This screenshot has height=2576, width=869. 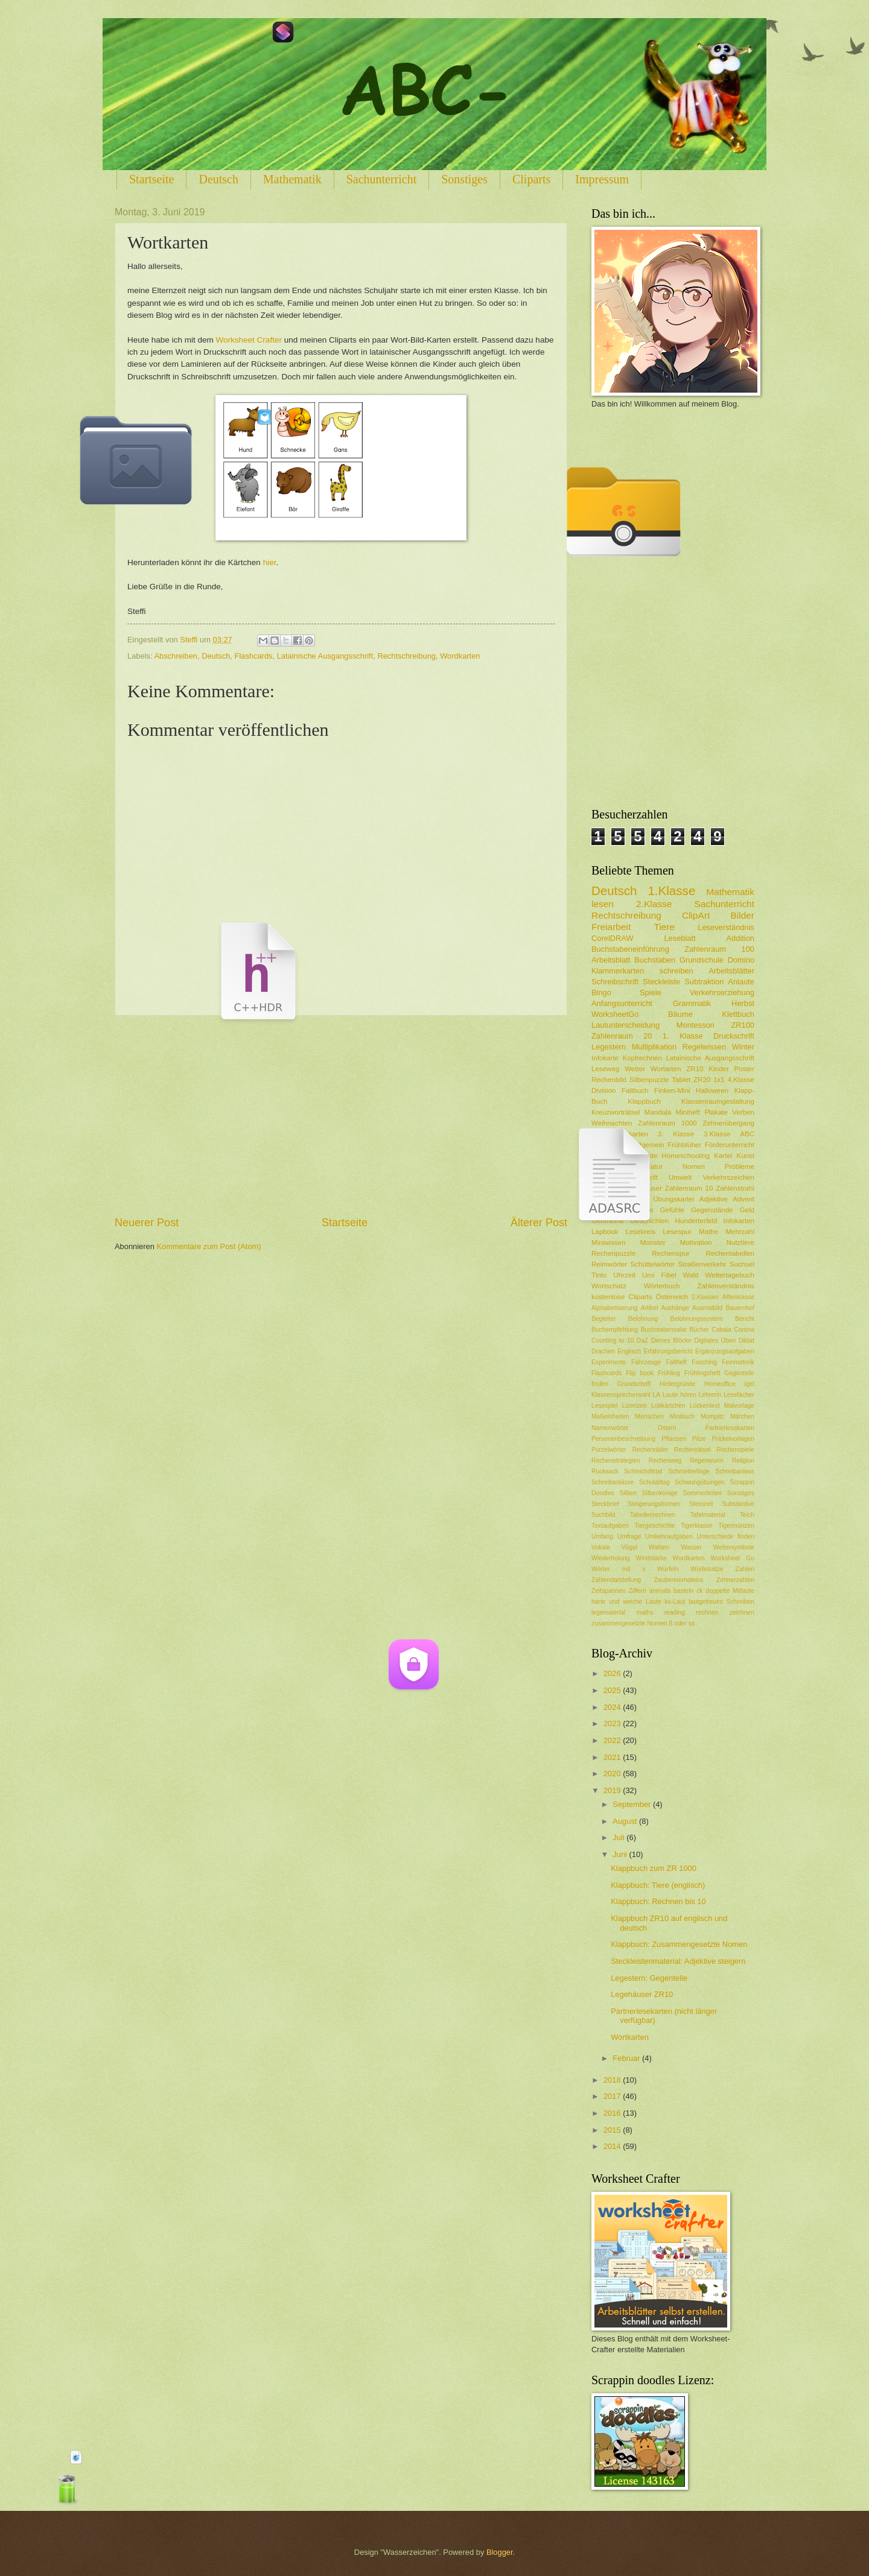 What do you see at coordinates (136, 460) in the screenshot?
I see `open your images folder` at bounding box center [136, 460].